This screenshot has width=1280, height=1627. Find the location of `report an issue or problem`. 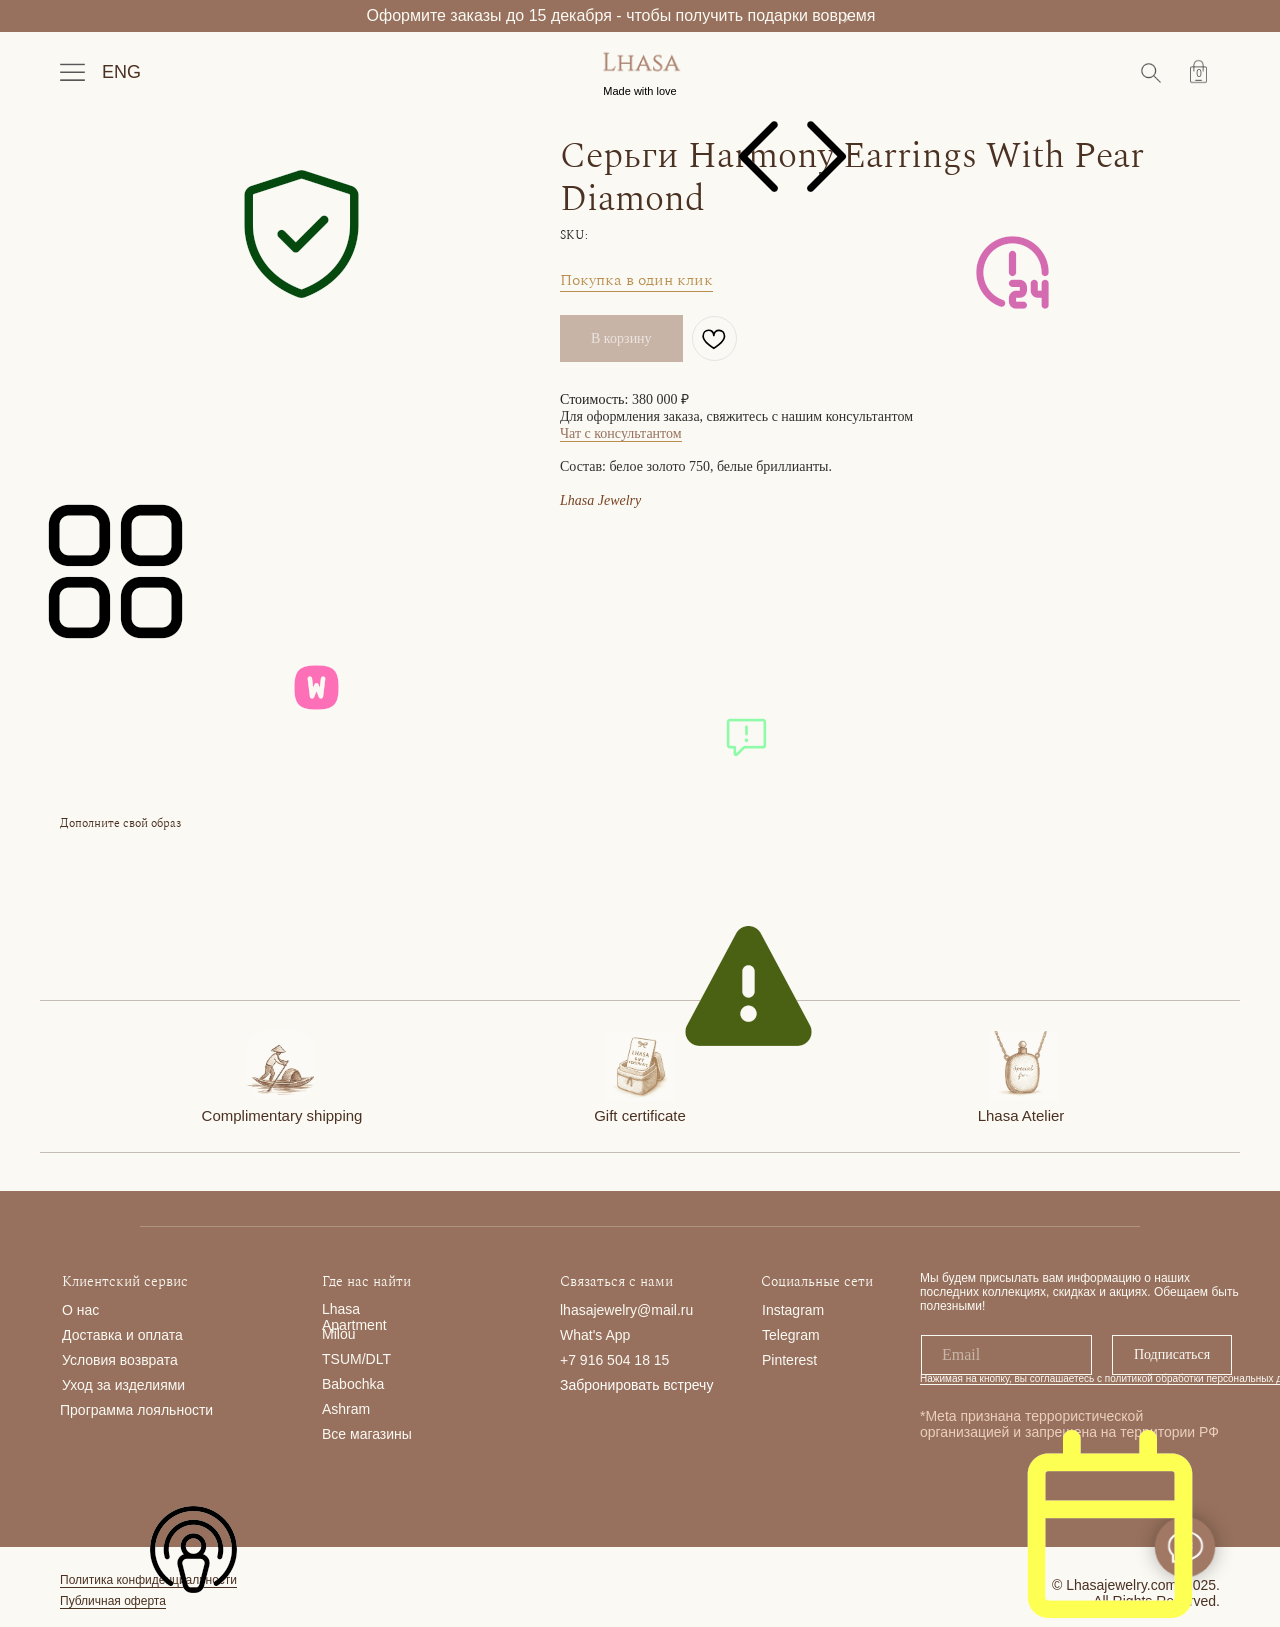

report an issue or problem is located at coordinates (746, 736).